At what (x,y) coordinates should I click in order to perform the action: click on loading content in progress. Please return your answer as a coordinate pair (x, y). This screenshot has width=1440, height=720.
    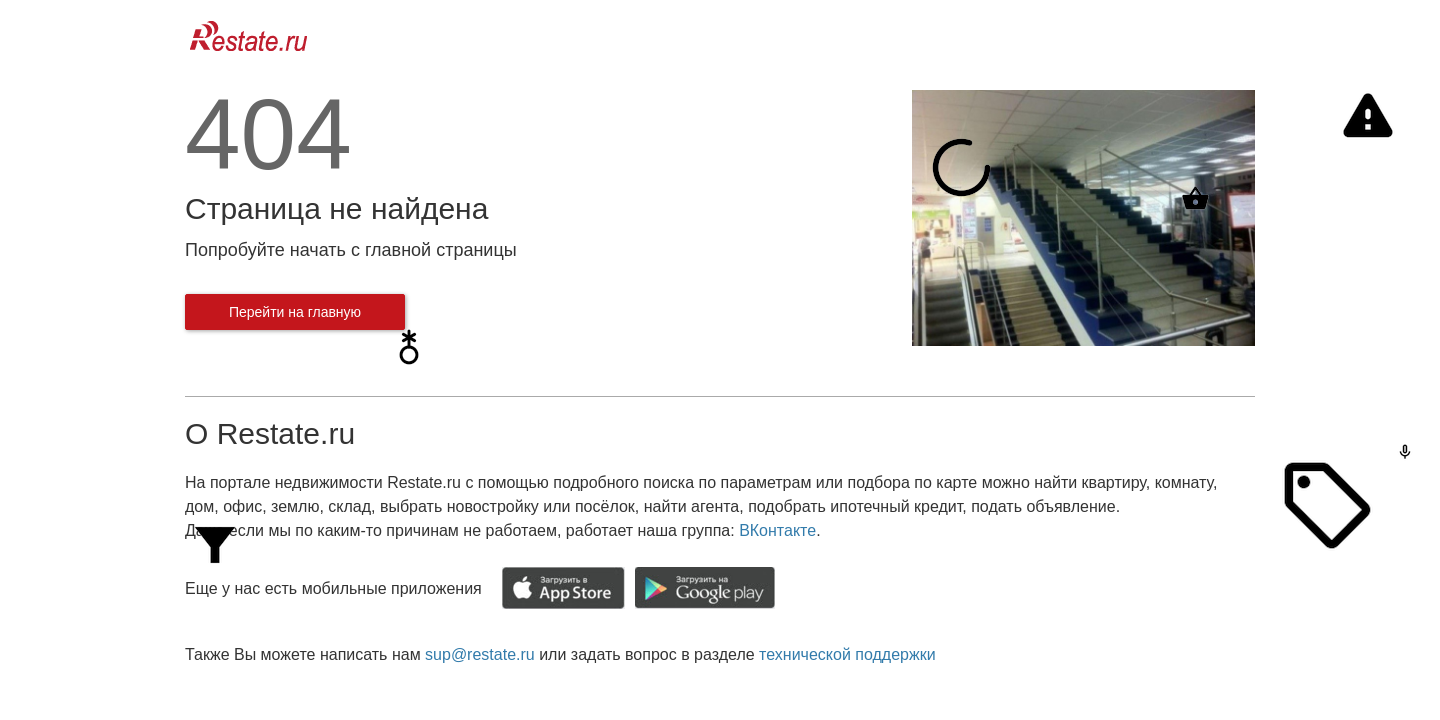
    Looking at the image, I should click on (961, 167).